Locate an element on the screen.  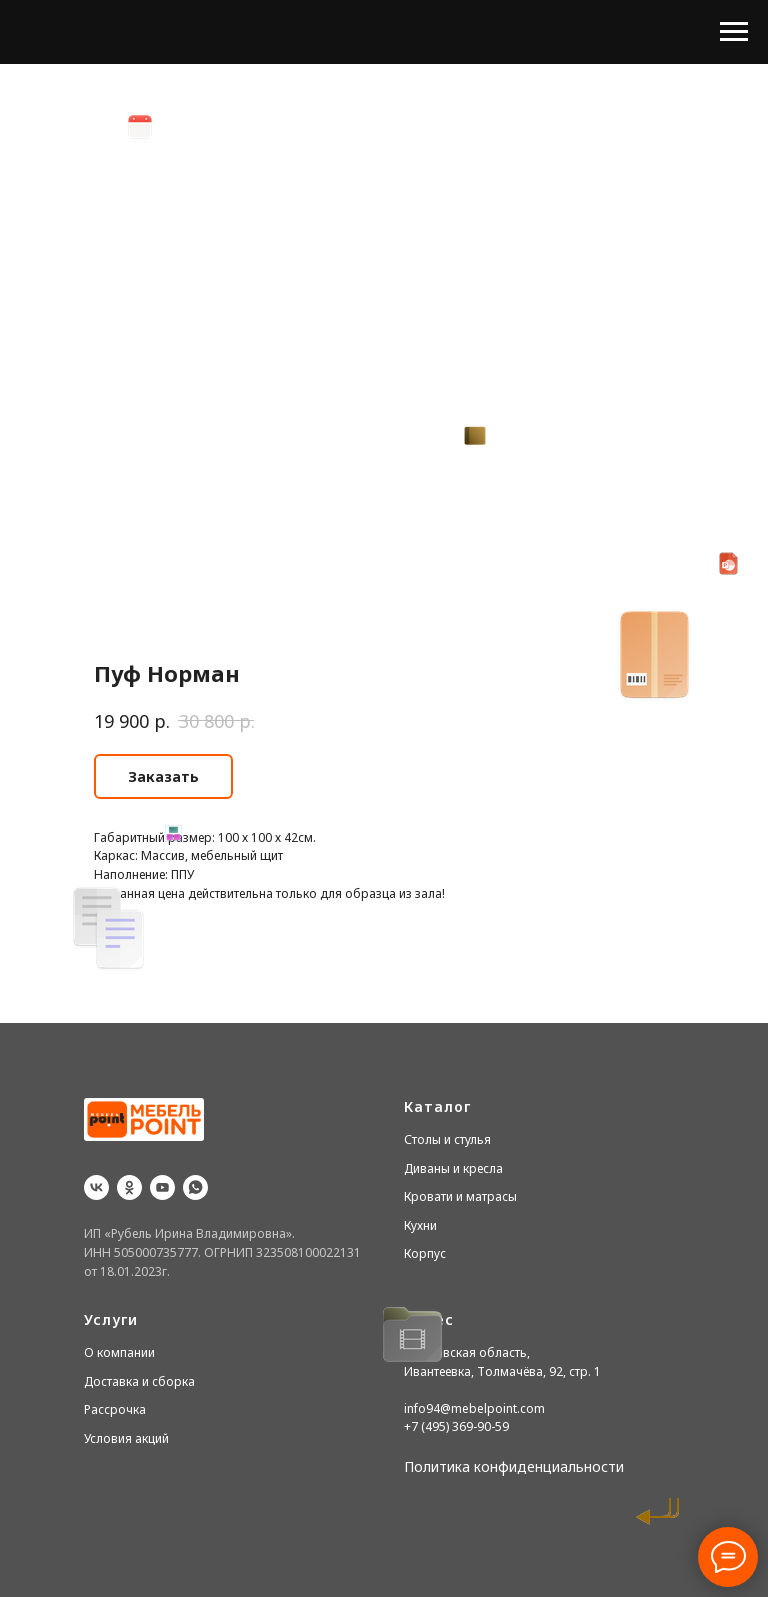
copy selected content to clipboard is located at coordinates (108, 927).